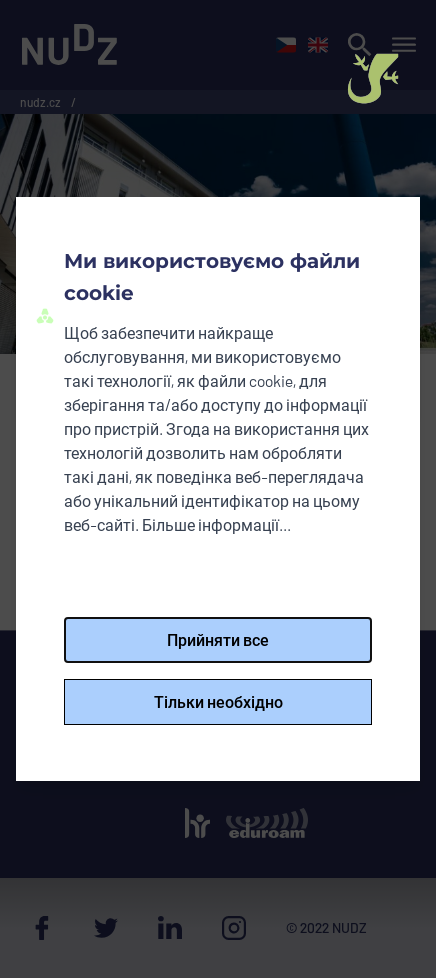  What do you see at coordinates (45, 316) in the screenshot?
I see `indicates nuclear or reactor system status` at bounding box center [45, 316].